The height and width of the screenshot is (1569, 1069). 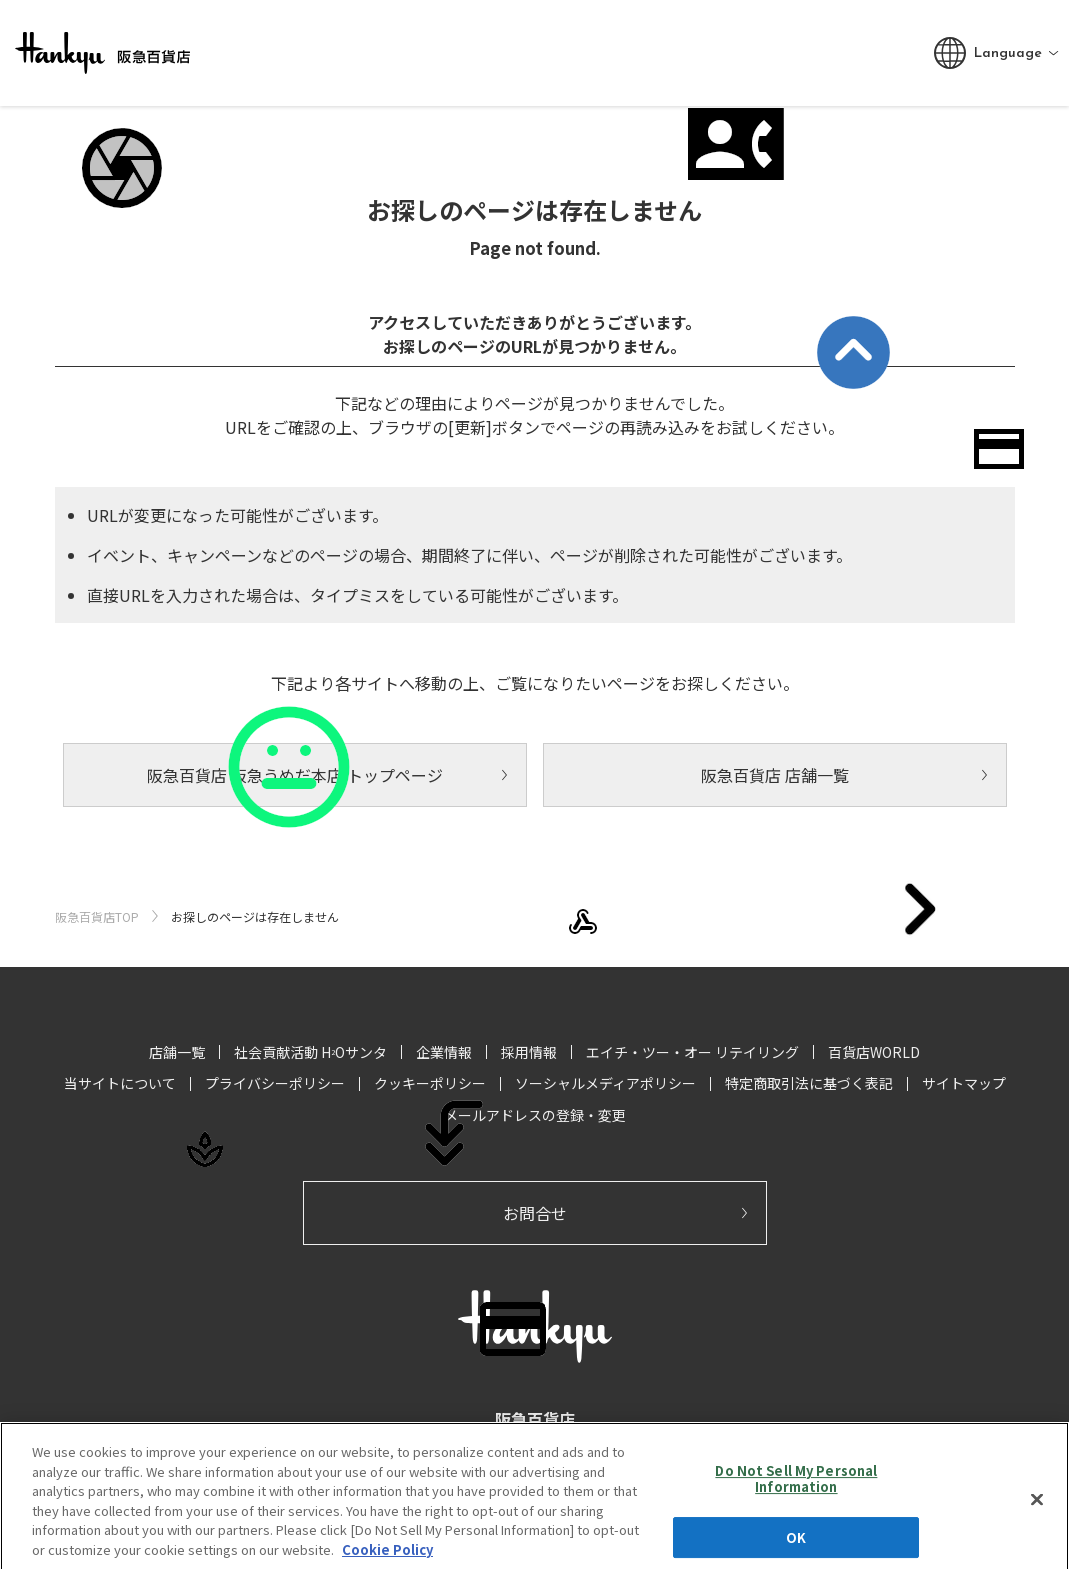 What do you see at coordinates (513, 1329) in the screenshot?
I see `access payment methods` at bounding box center [513, 1329].